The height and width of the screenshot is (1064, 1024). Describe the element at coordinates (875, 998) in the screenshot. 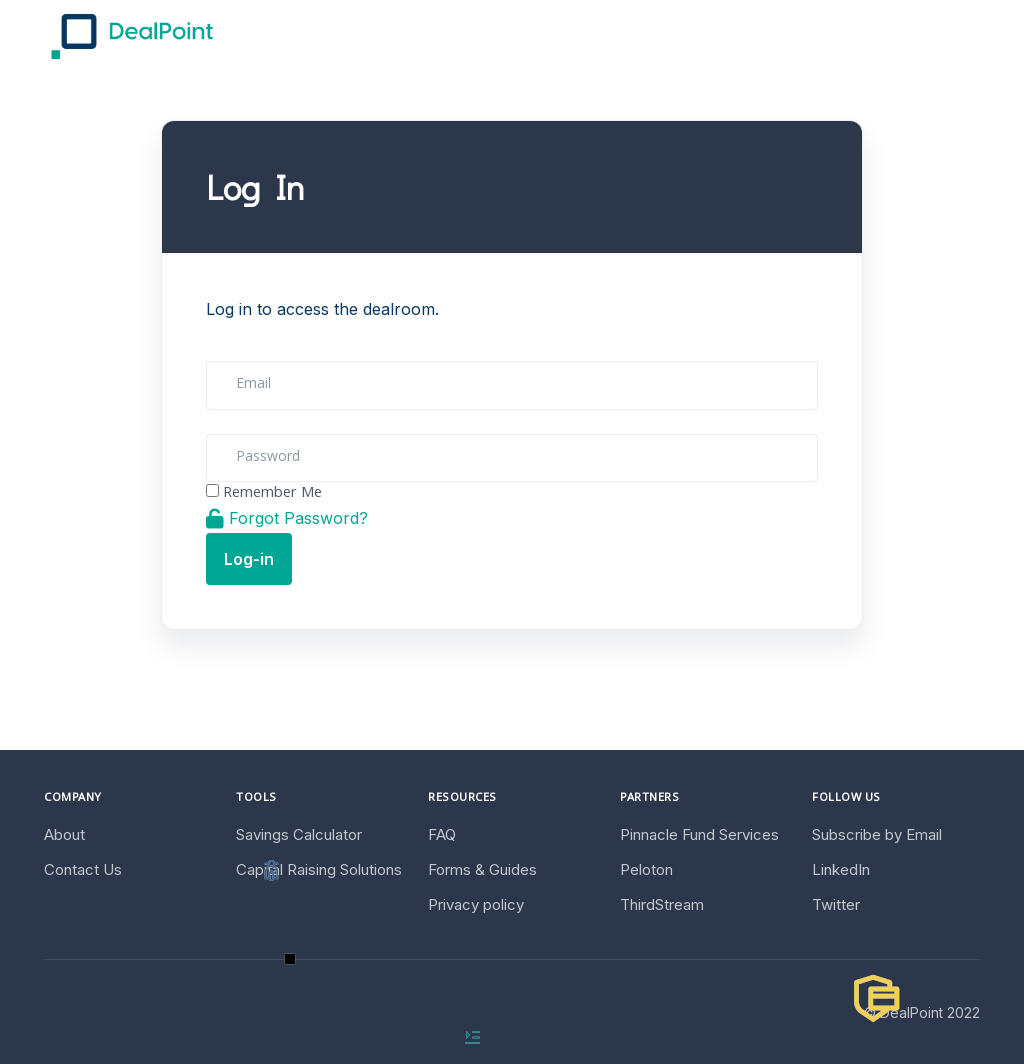

I see `indicates secure payment or transaction protection` at that location.